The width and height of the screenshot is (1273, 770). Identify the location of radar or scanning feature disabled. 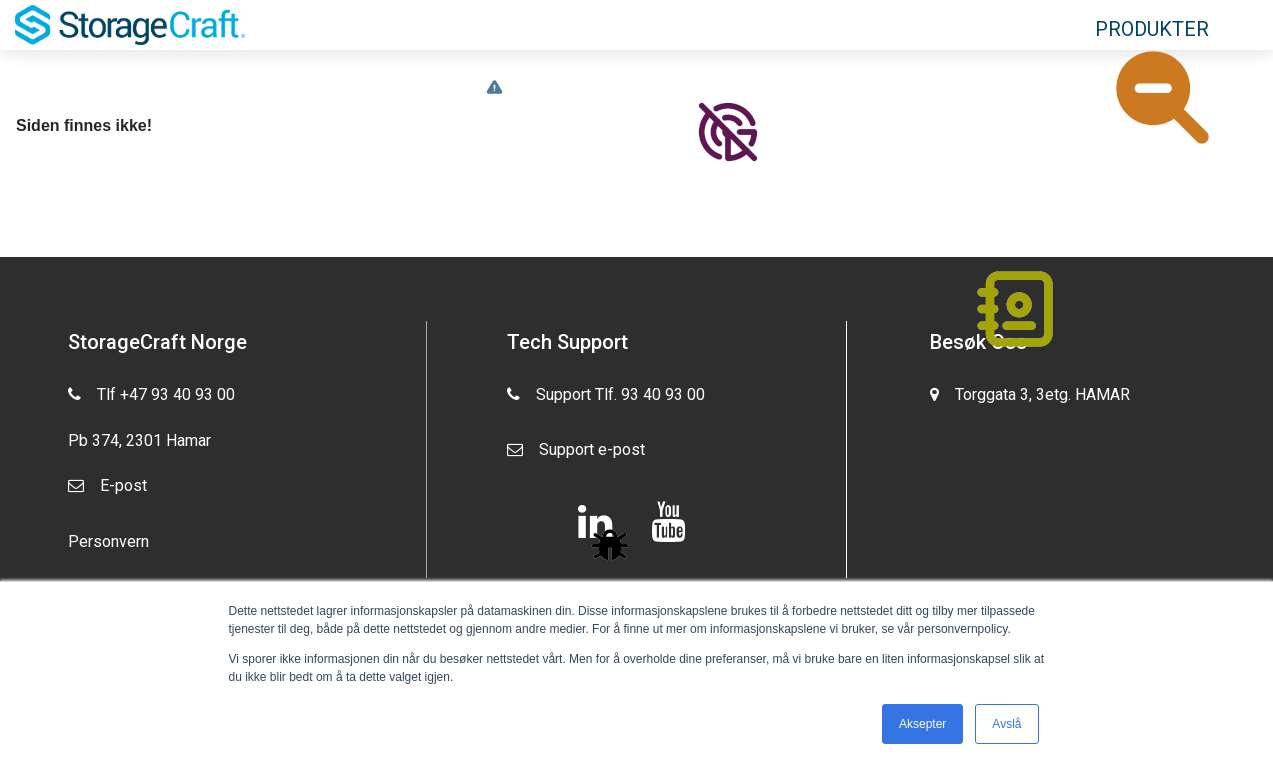
(728, 132).